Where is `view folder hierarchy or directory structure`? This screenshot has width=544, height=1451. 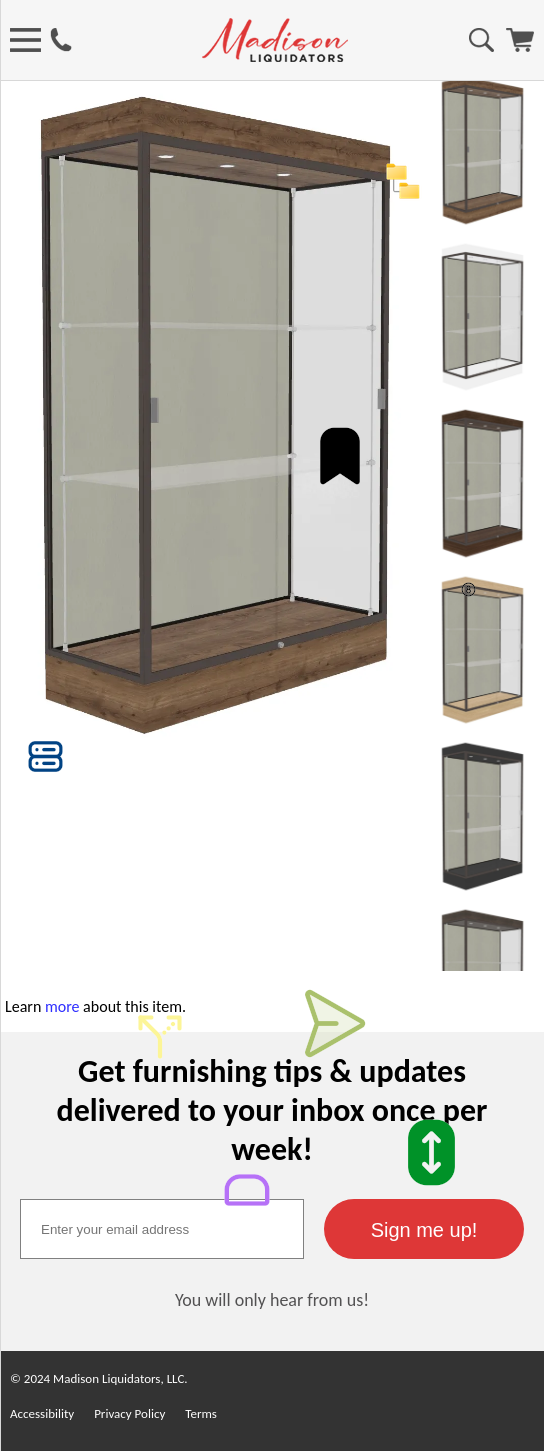 view folder hierarchy or directory structure is located at coordinates (404, 181).